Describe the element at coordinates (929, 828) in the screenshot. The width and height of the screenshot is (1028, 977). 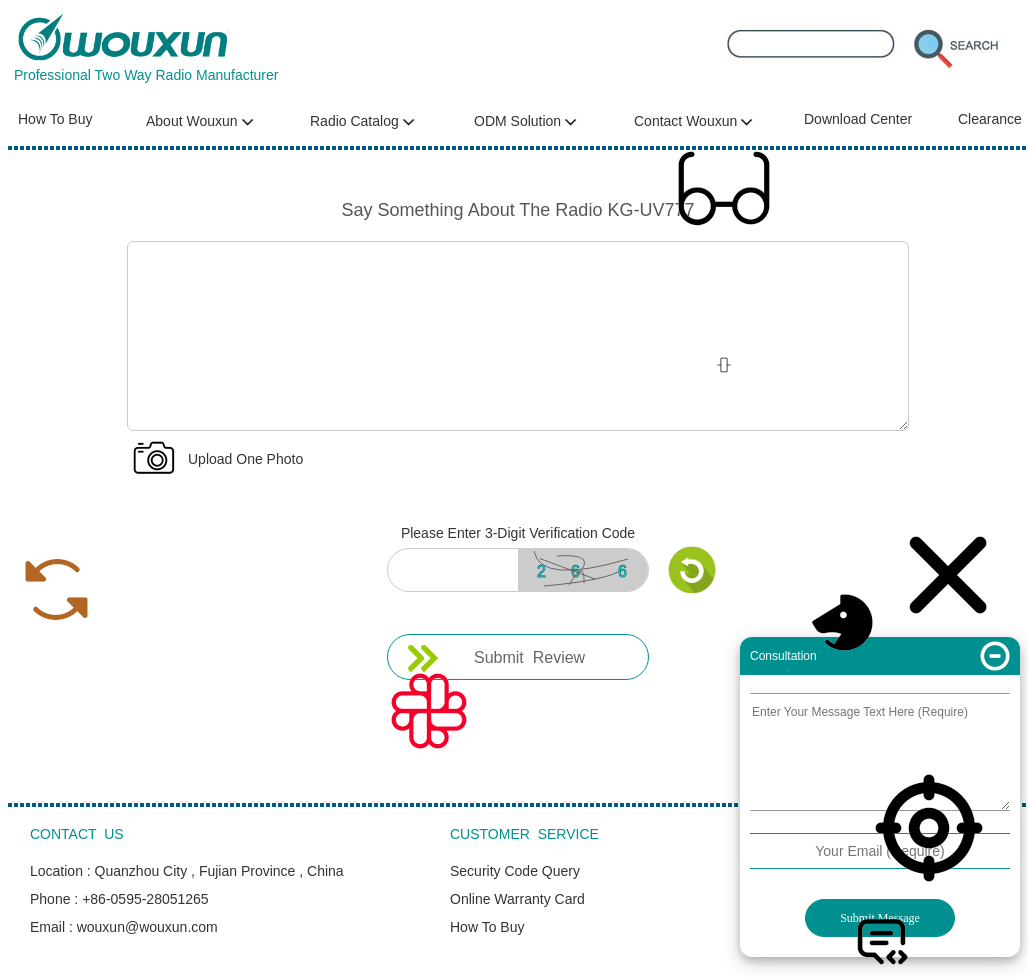
I see `center map on current location` at that location.